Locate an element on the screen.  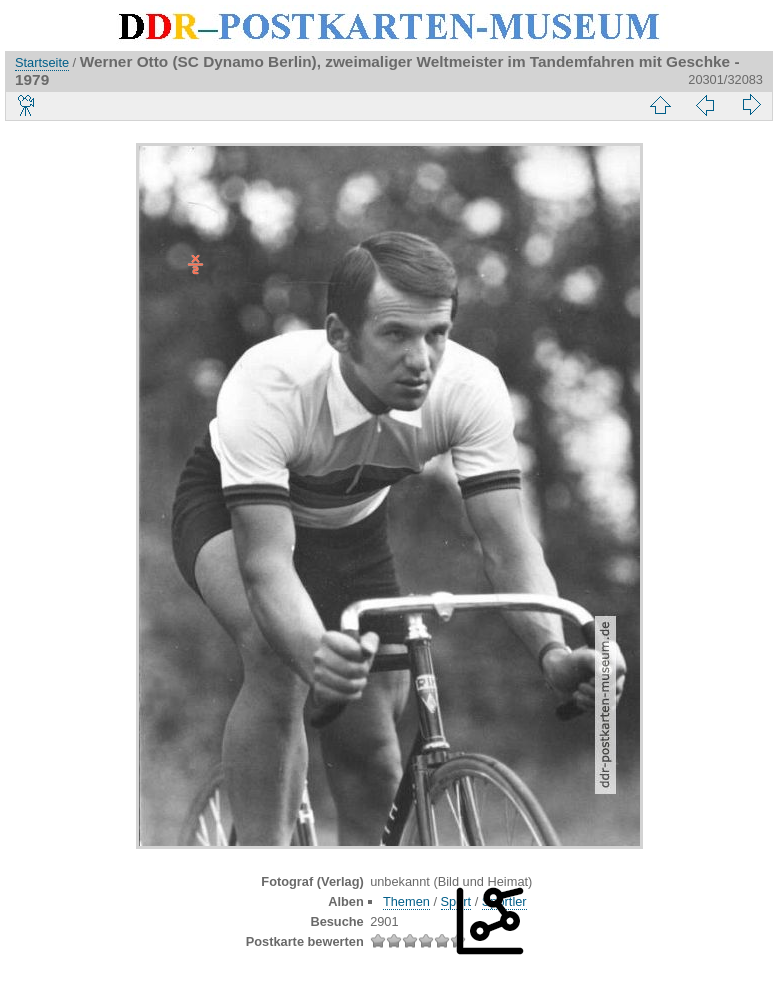
perform division calculation is located at coordinates (195, 264).